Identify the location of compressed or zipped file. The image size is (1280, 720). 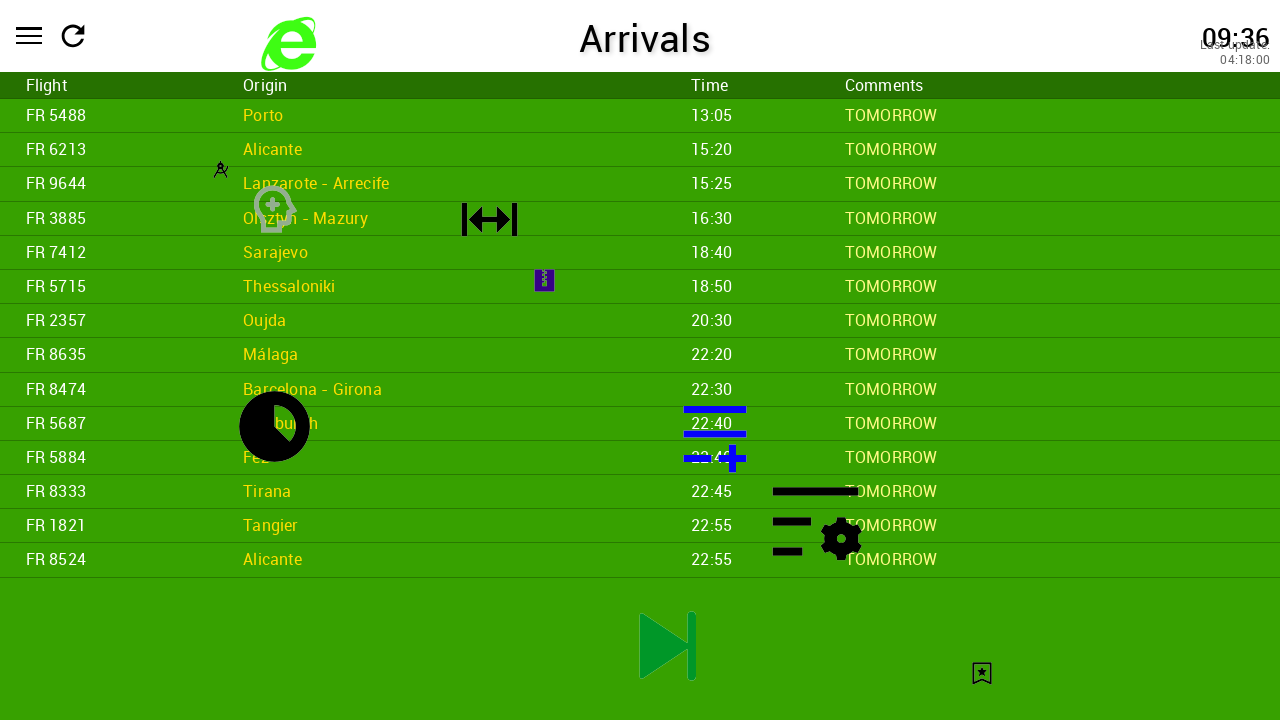
(544, 280).